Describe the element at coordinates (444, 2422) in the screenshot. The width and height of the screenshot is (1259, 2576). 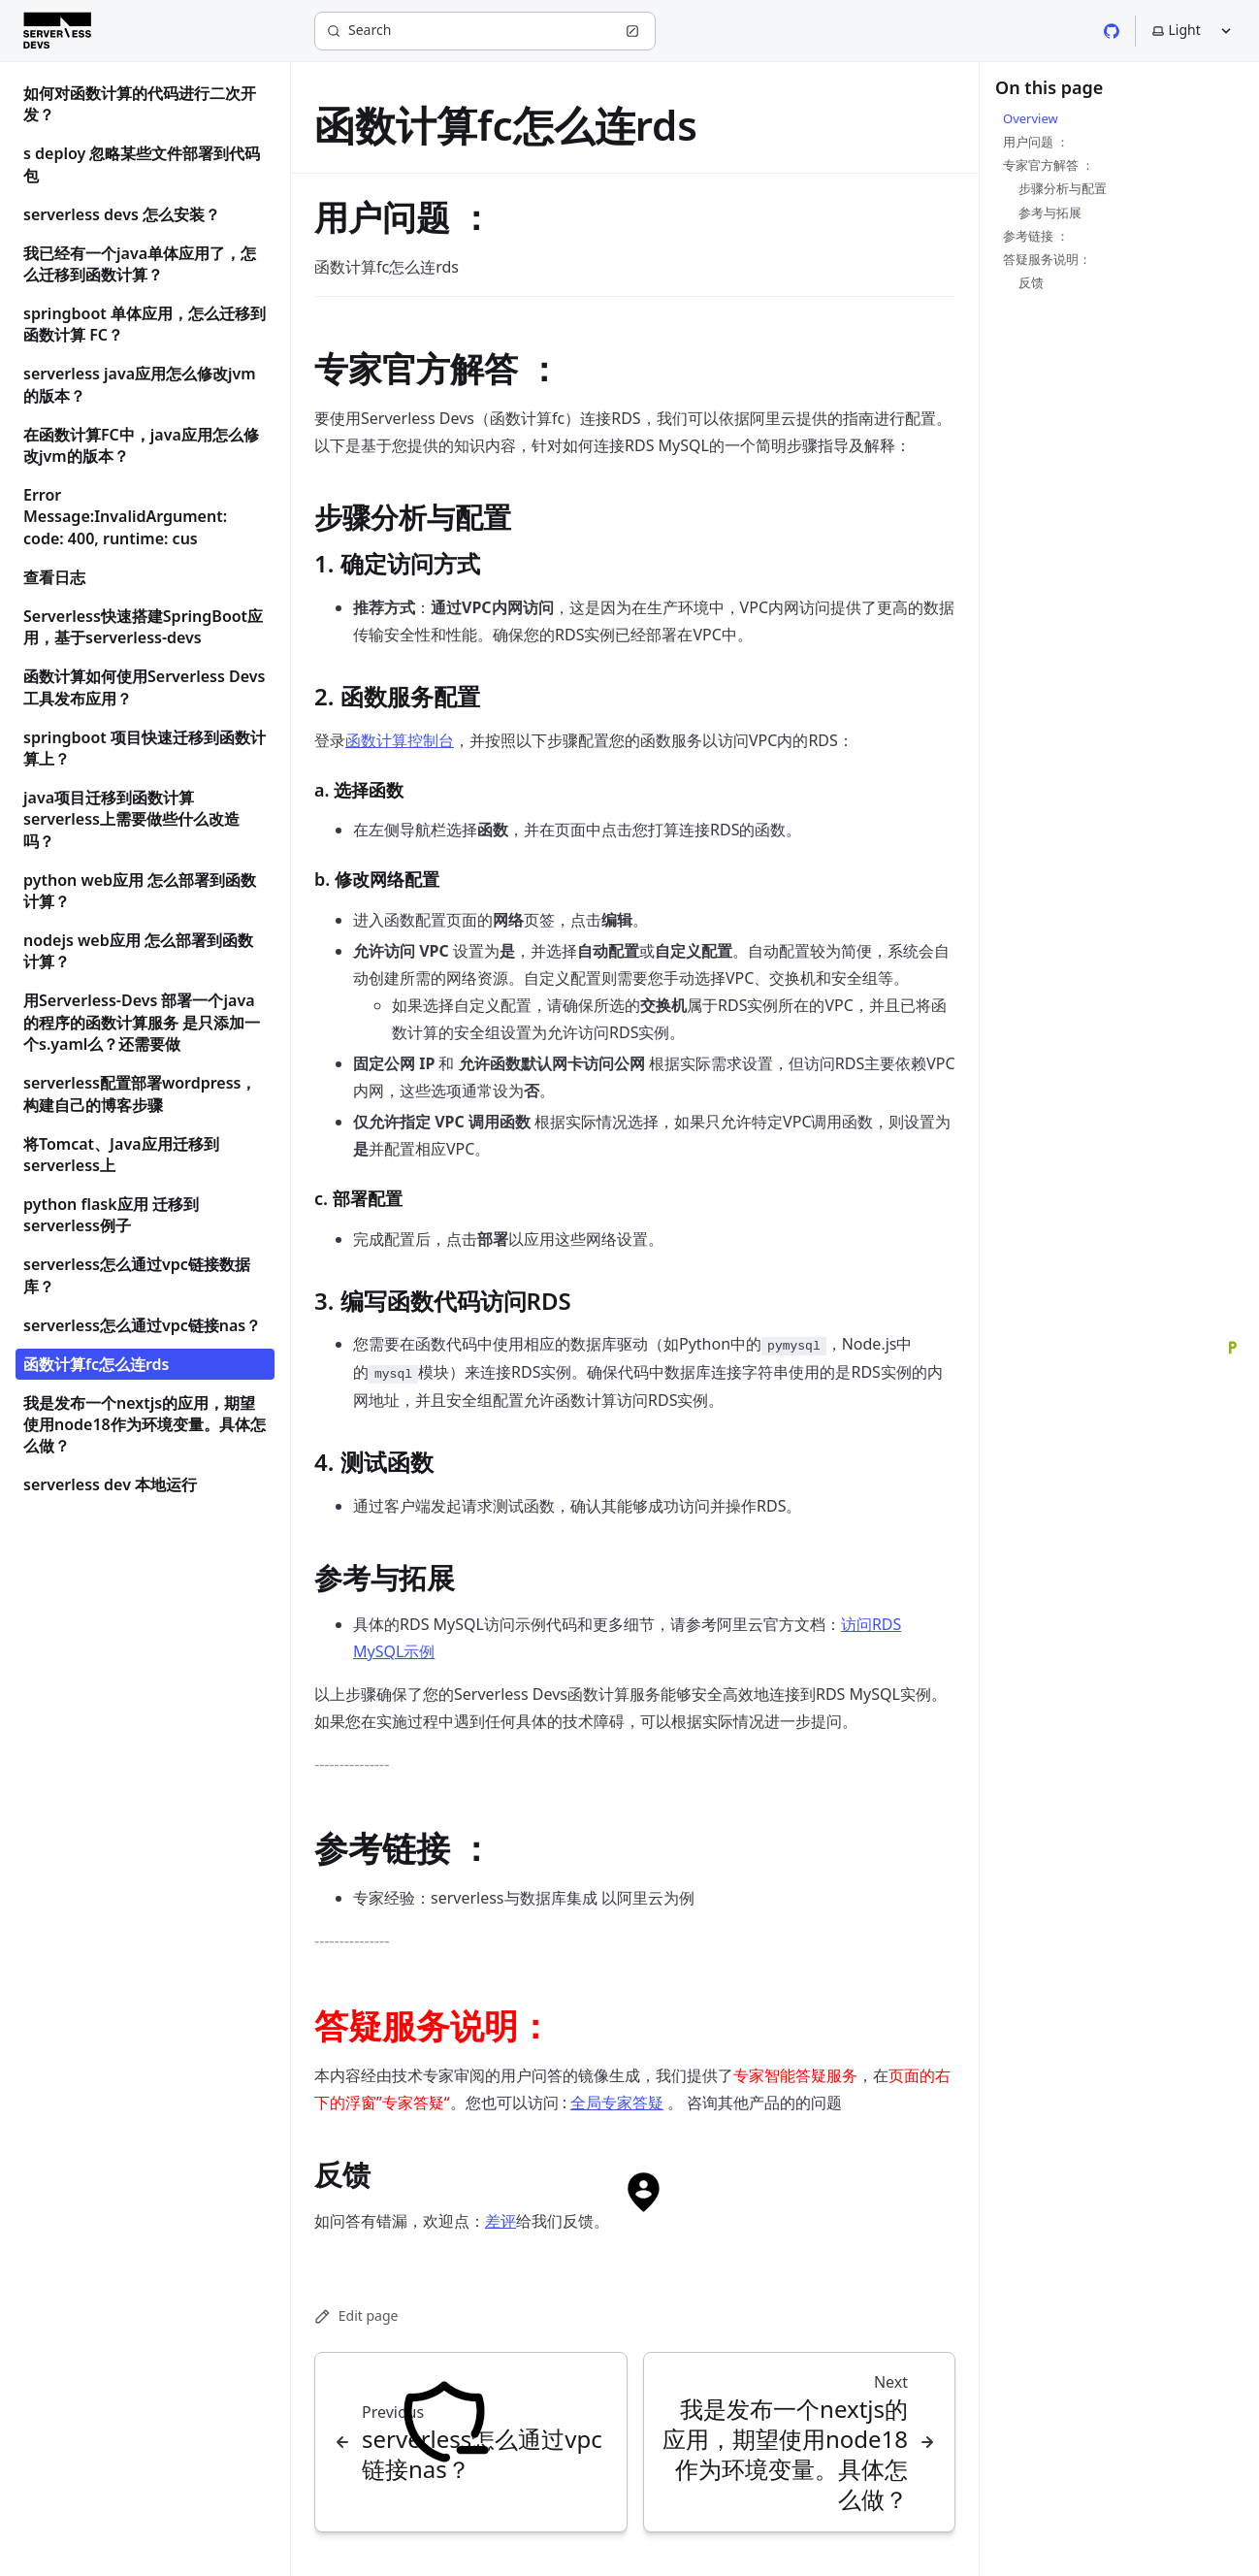
I see `remove a security protection or permission` at that location.